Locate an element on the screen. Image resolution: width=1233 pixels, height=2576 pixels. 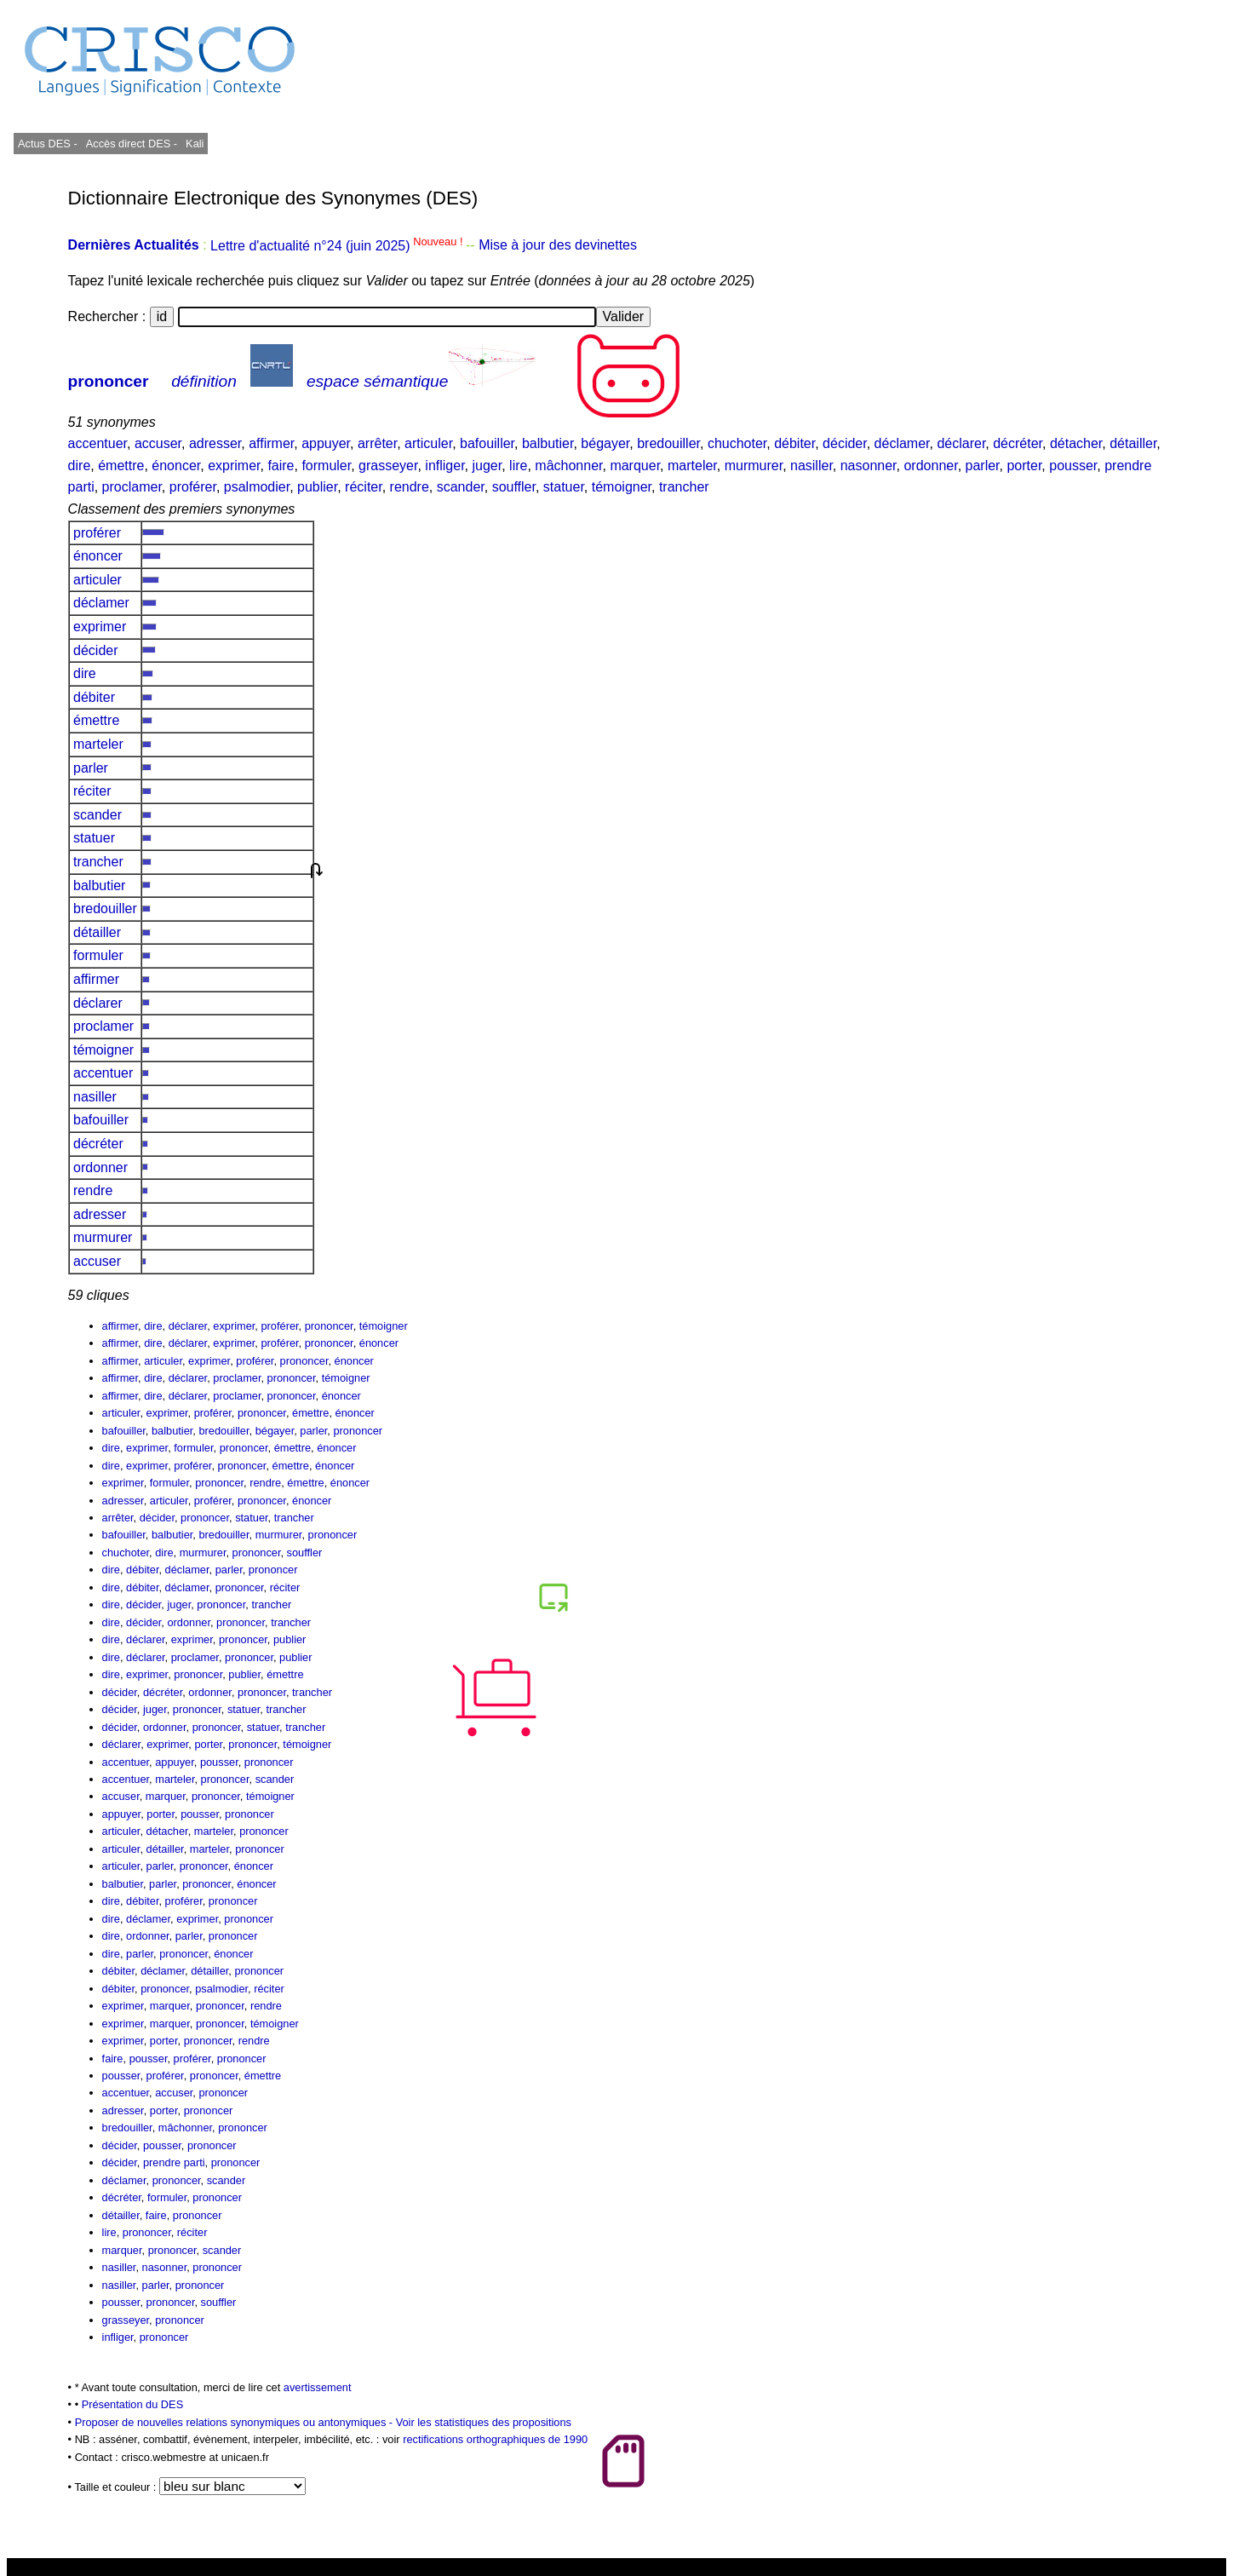
make a u-turn to the right is located at coordinates (316, 871).